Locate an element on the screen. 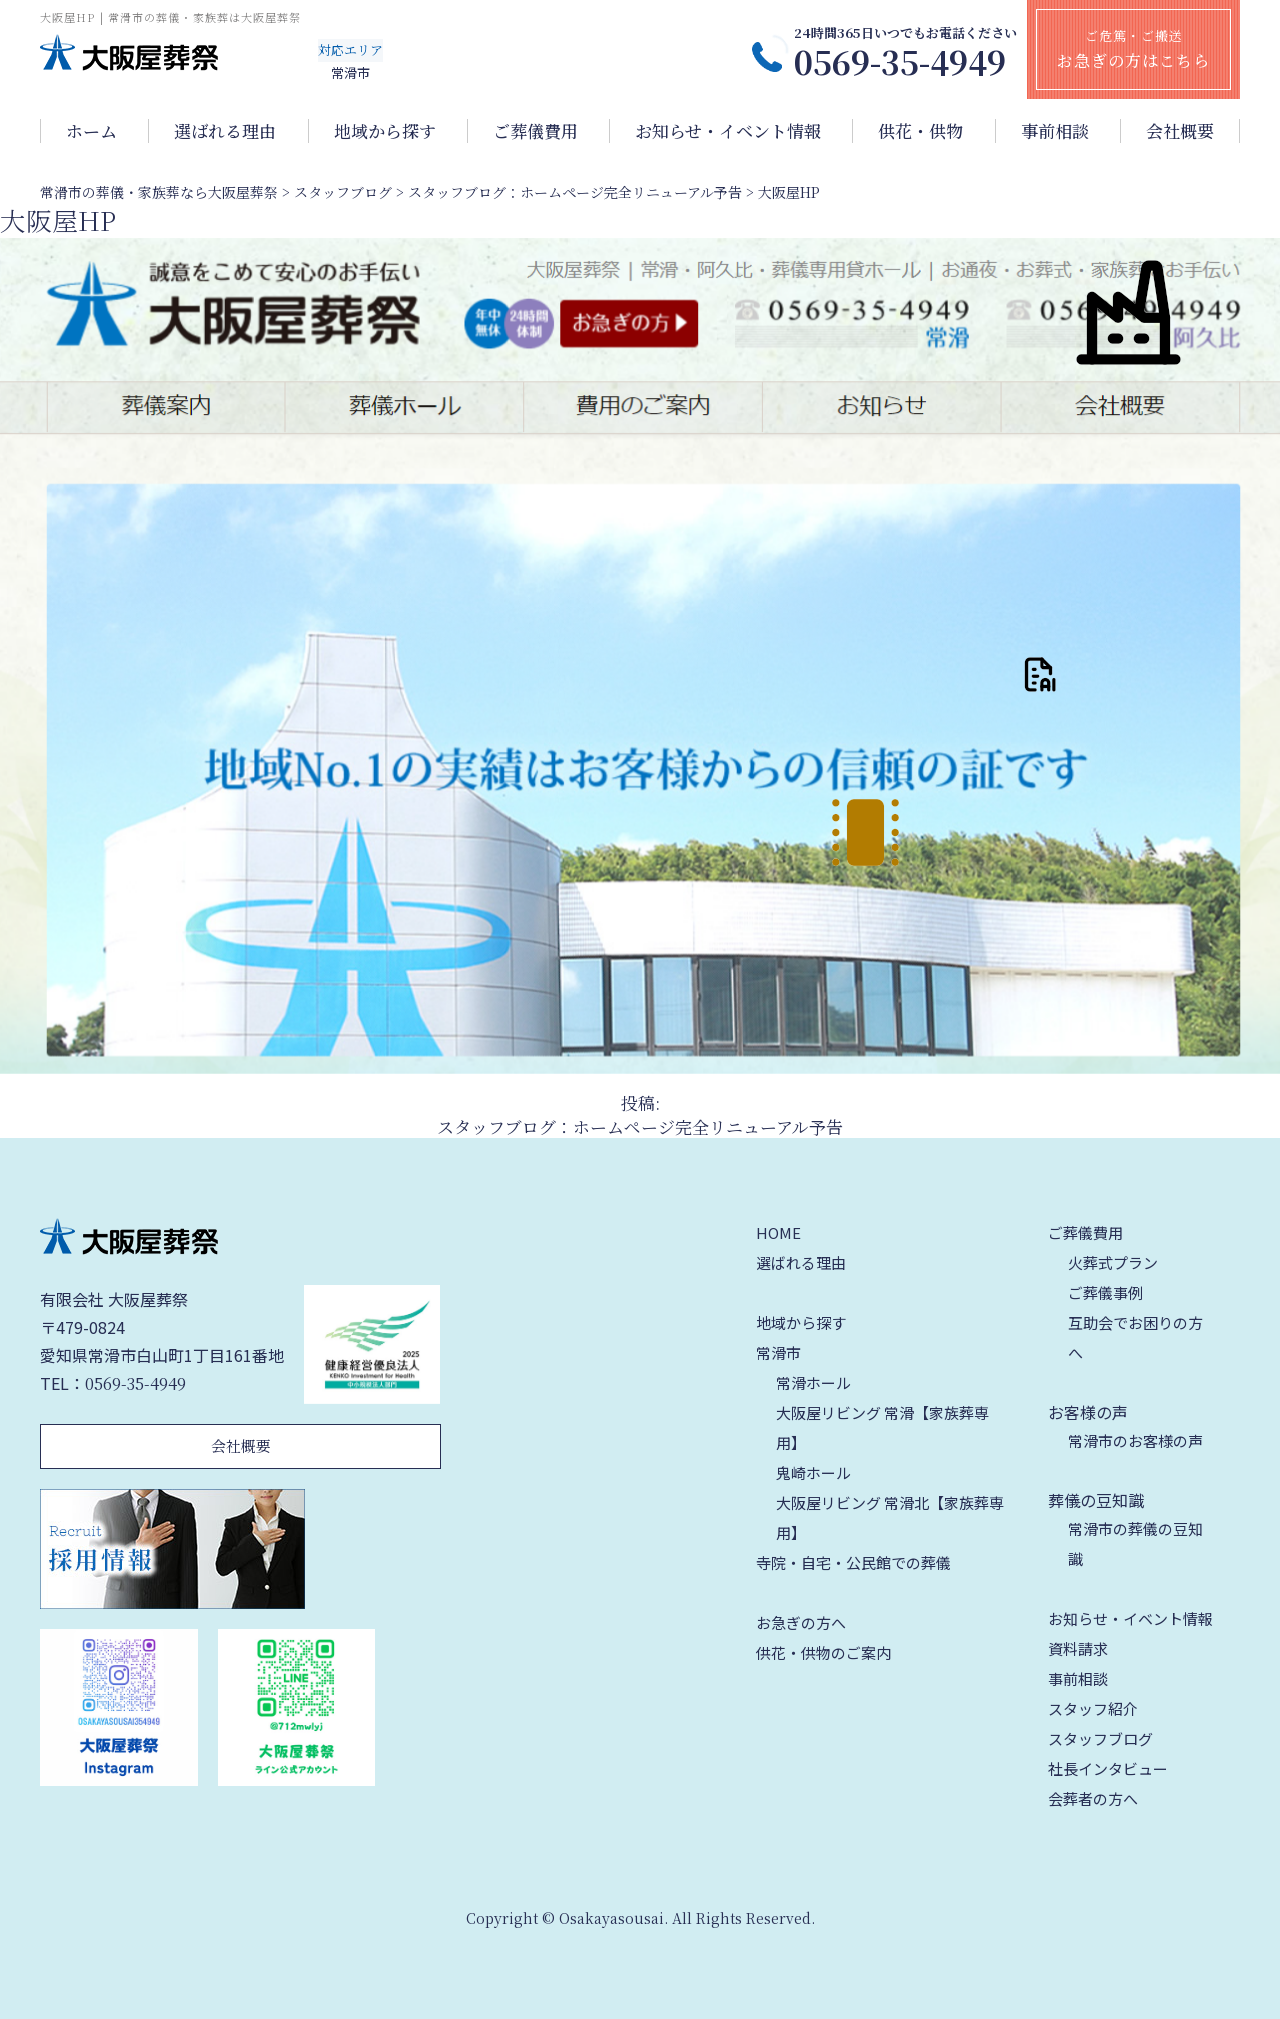 The image size is (1280, 2019). view container or package contents is located at coordinates (865, 832).